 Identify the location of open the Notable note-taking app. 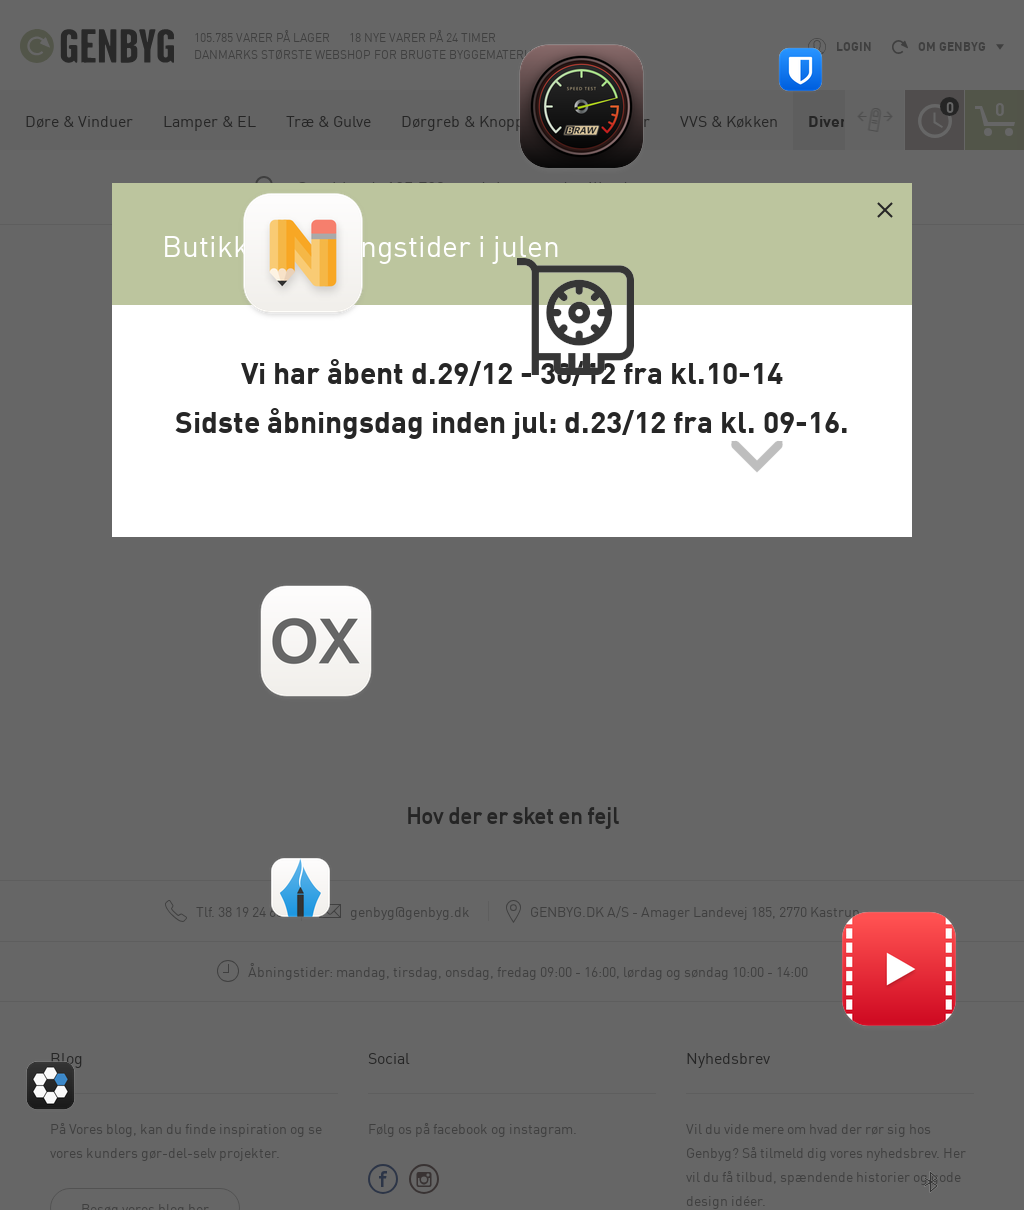
(303, 253).